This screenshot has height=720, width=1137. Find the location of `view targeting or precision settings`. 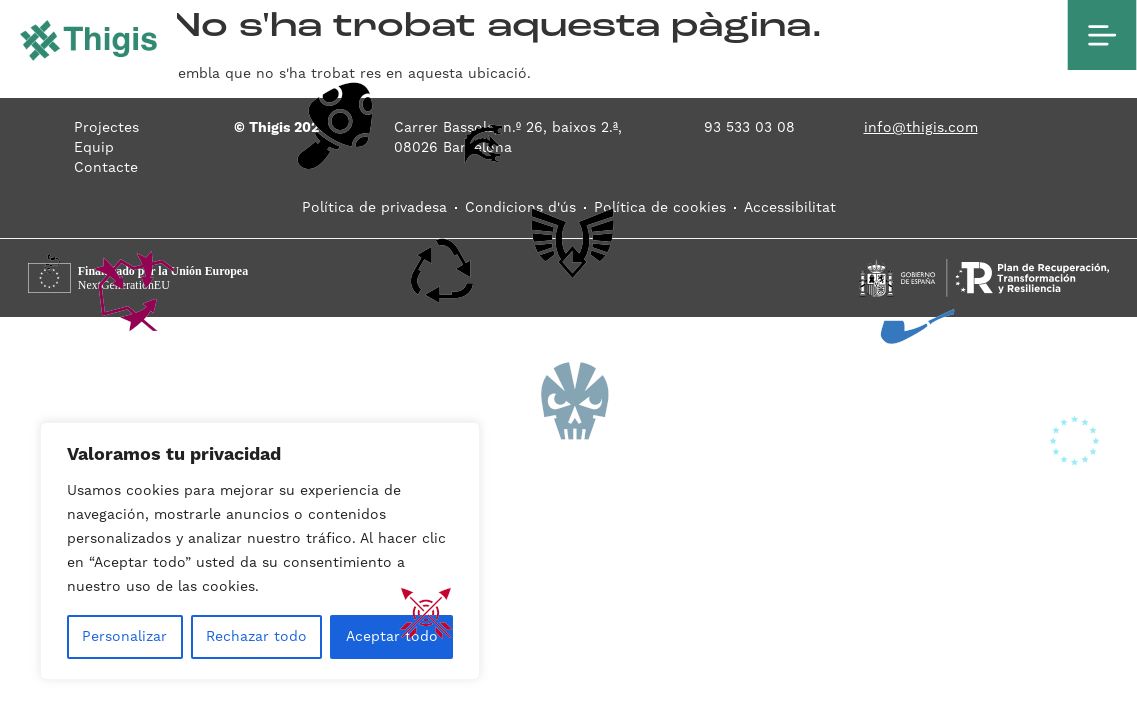

view targeting or precision settings is located at coordinates (426, 613).